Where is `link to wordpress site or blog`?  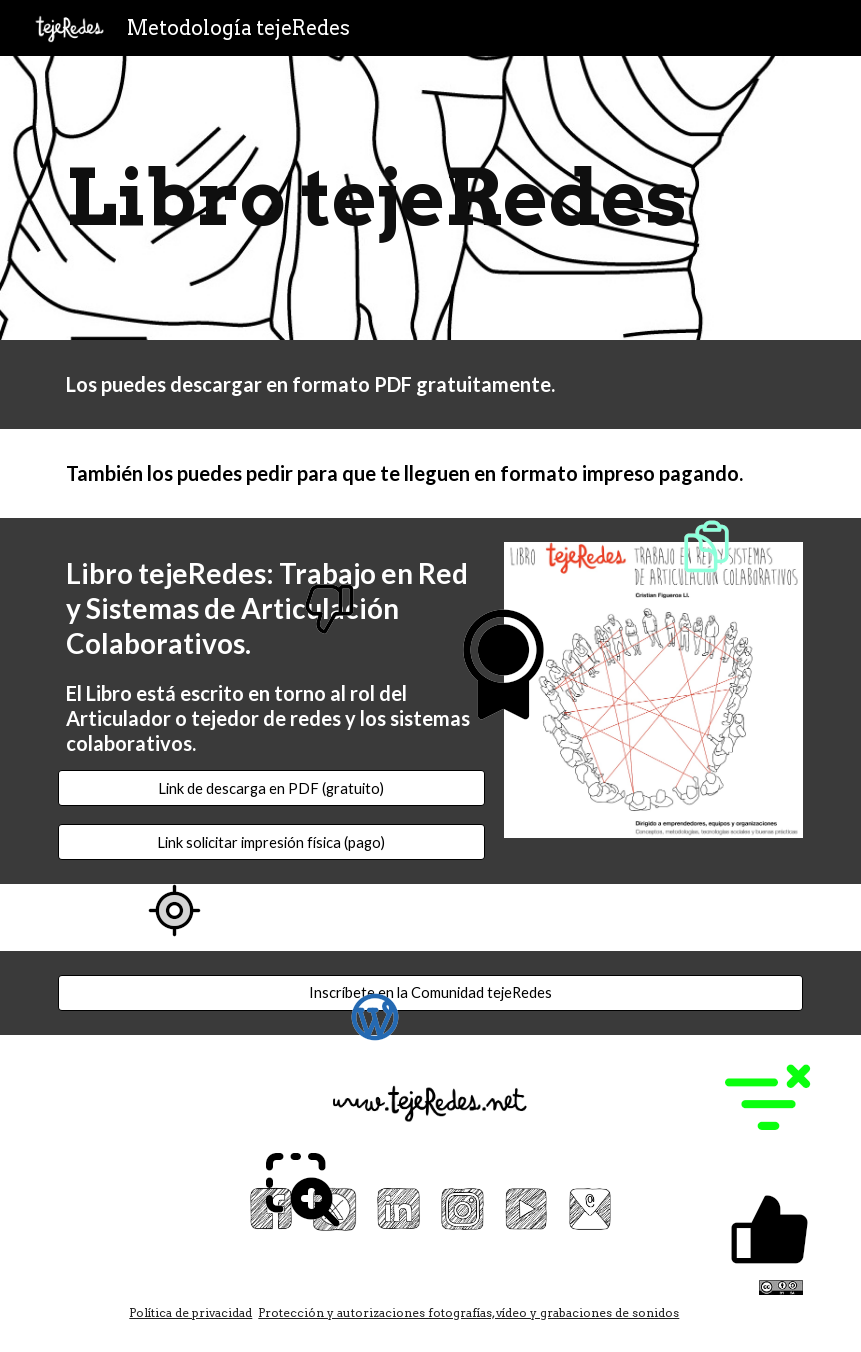 link to wordpress site or blog is located at coordinates (375, 1017).